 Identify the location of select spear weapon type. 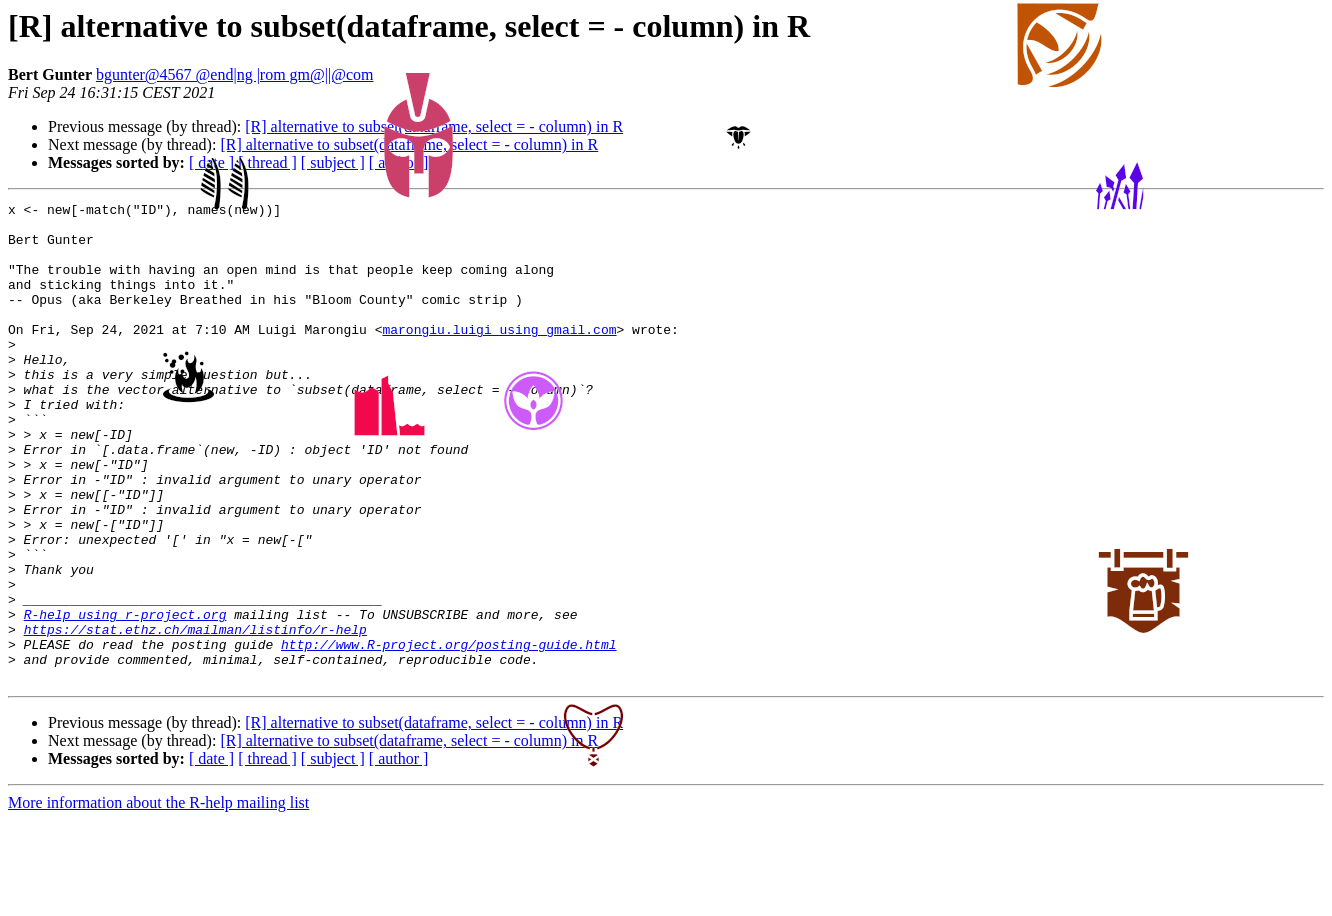
(1119, 185).